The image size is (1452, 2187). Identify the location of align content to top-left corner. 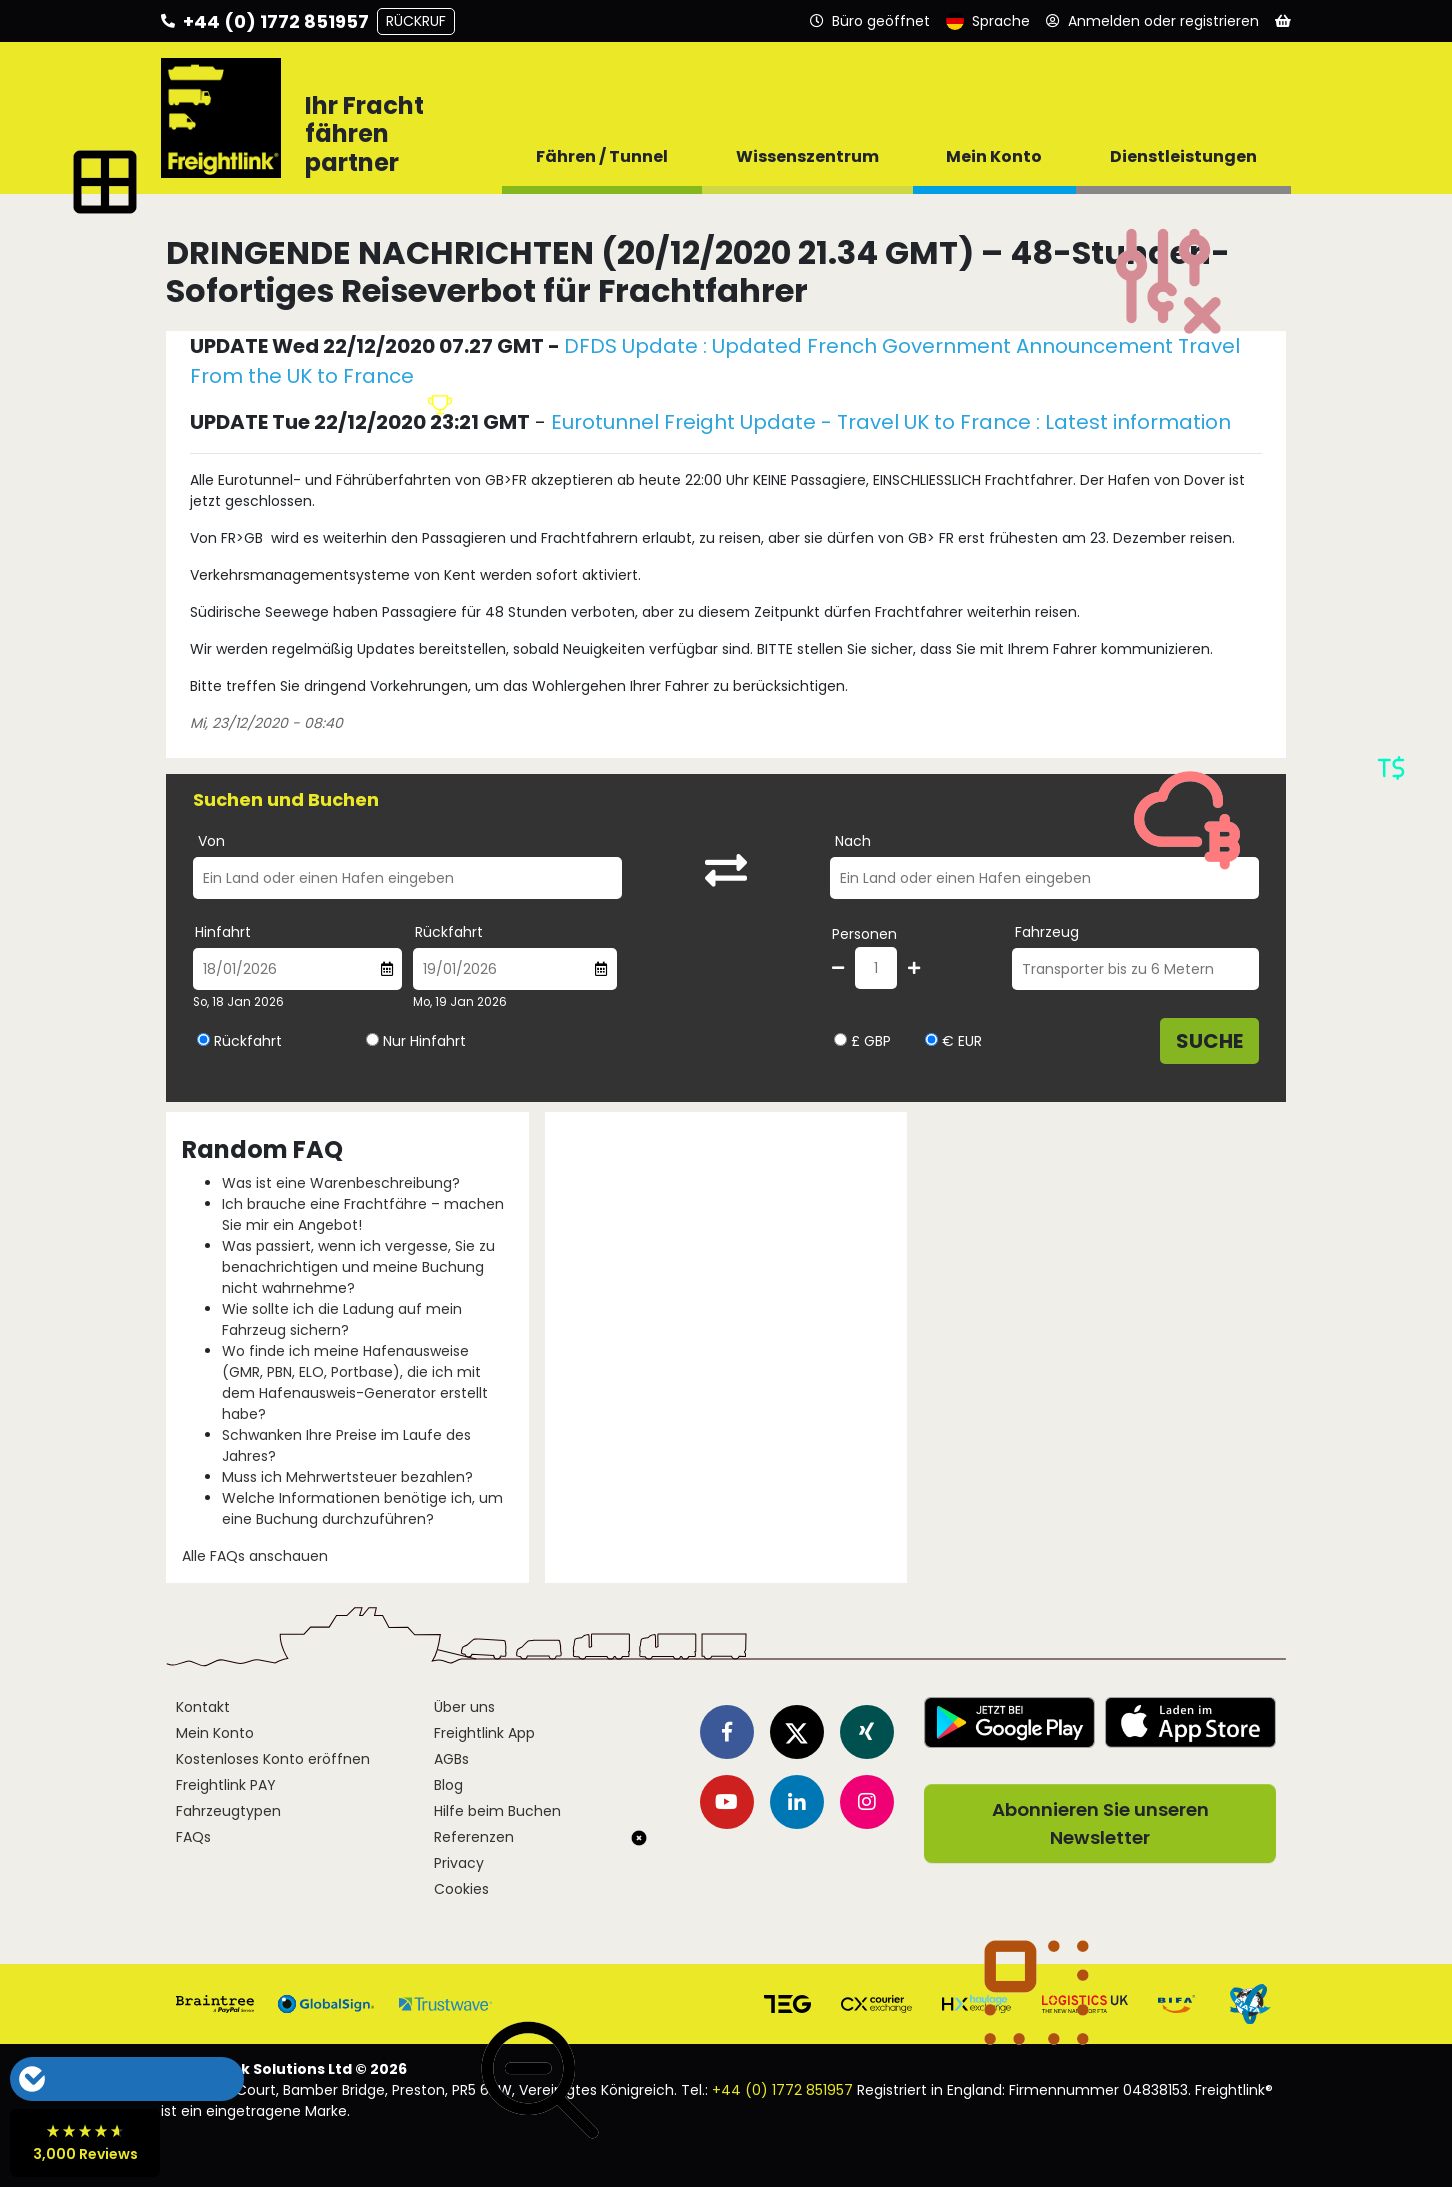
(1036, 1992).